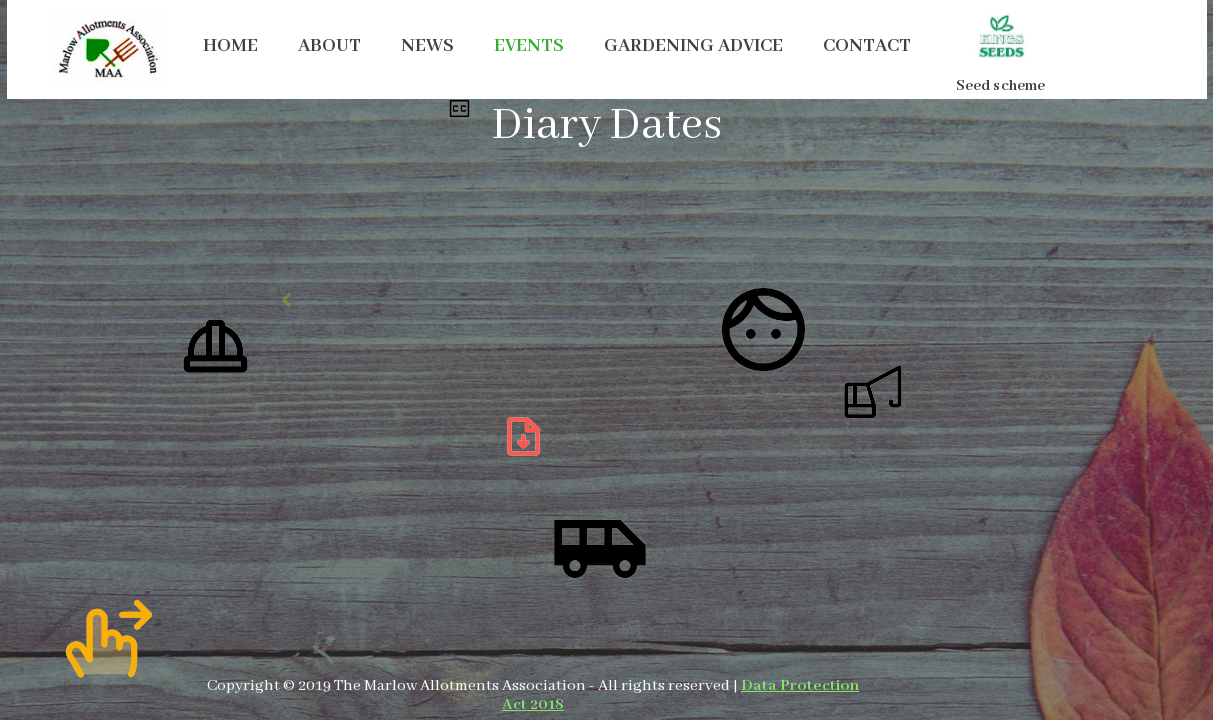 The image size is (1213, 720). I want to click on enable closed captions for video content, so click(459, 108).